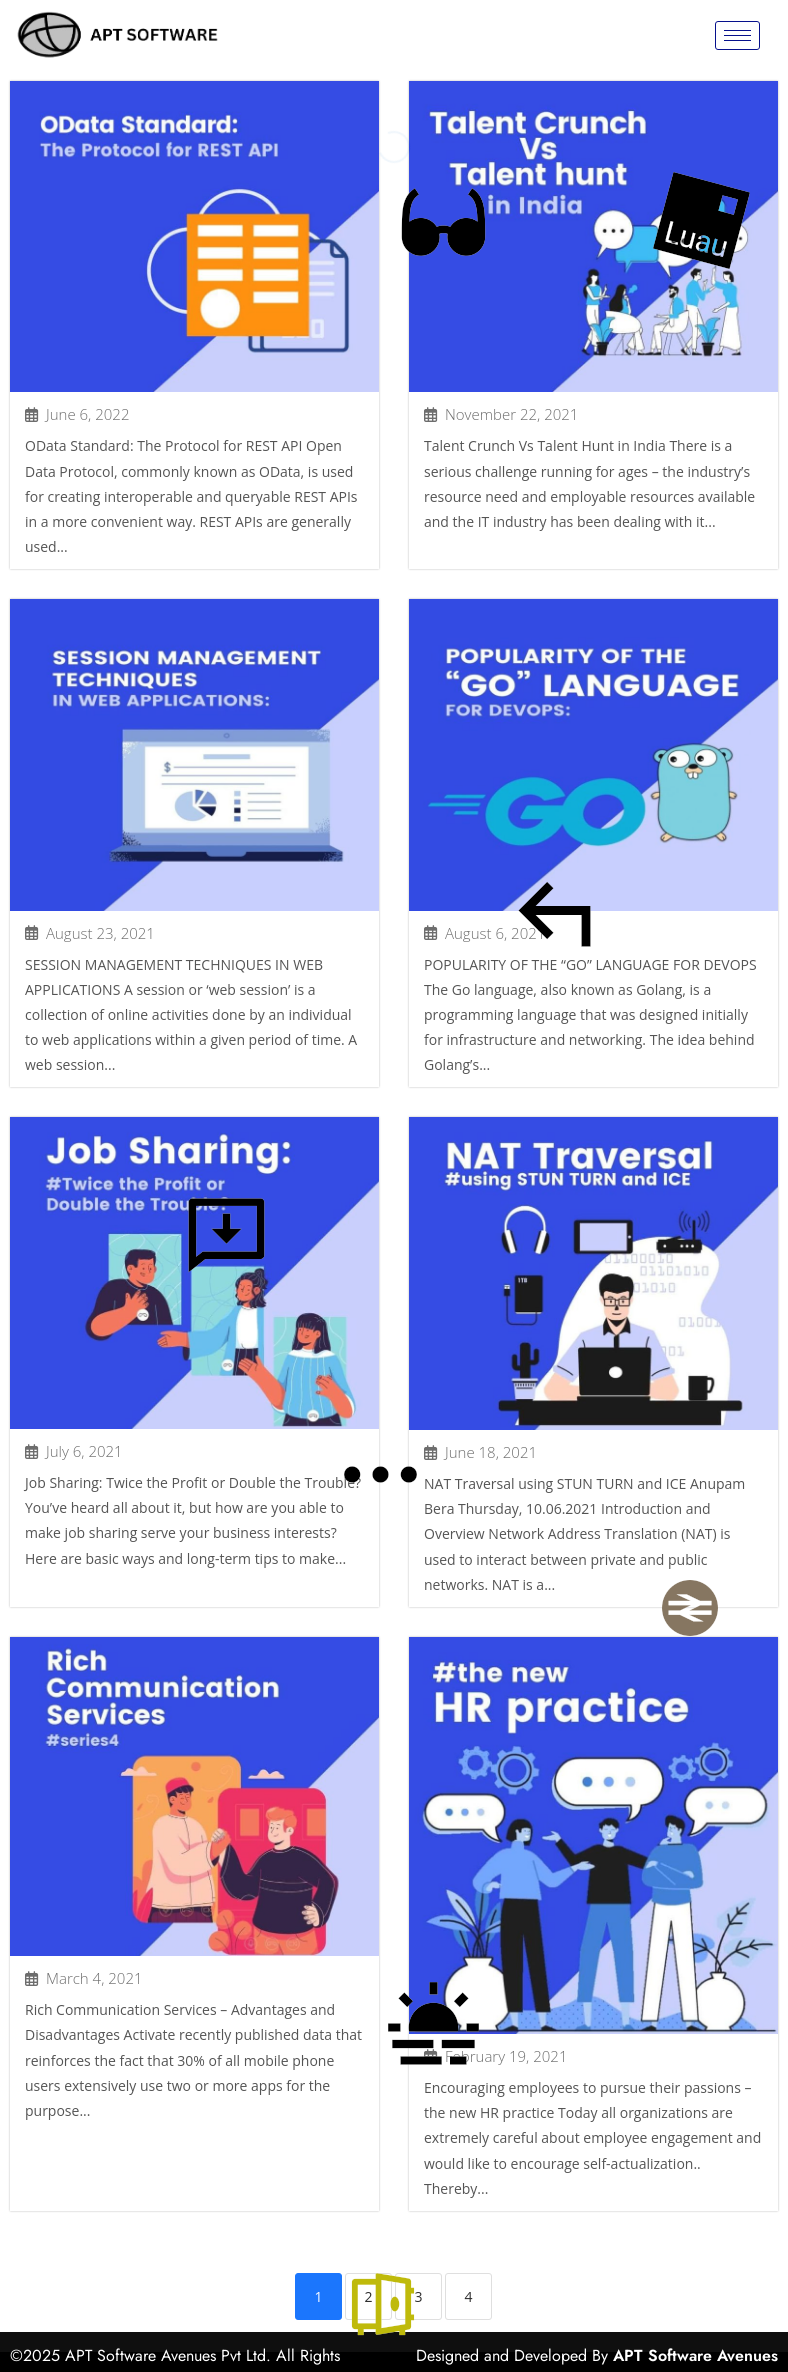 This screenshot has height=2372, width=788. What do you see at coordinates (701, 220) in the screenshot?
I see `luau programming language logo` at bounding box center [701, 220].